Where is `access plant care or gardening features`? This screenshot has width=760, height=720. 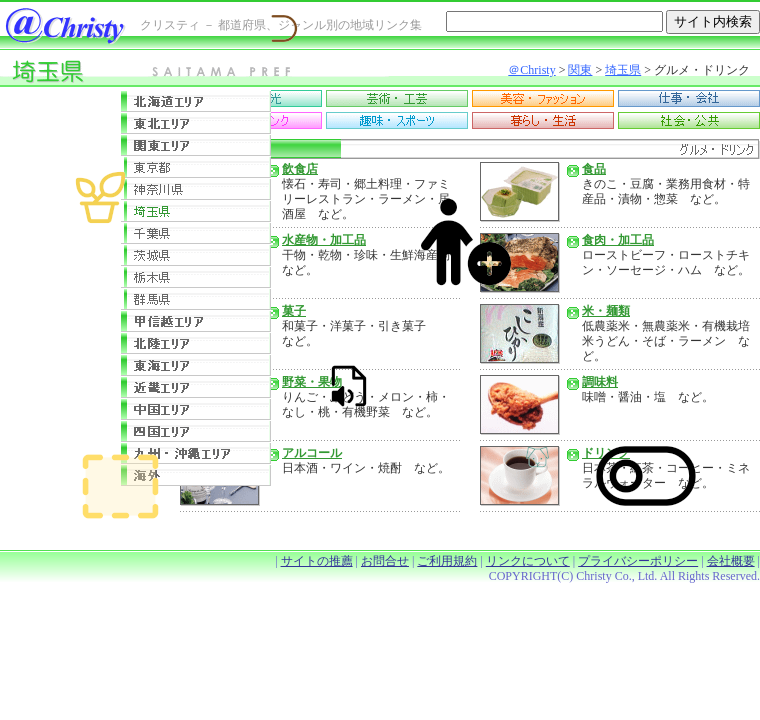
access plant care or gardening features is located at coordinates (99, 197).